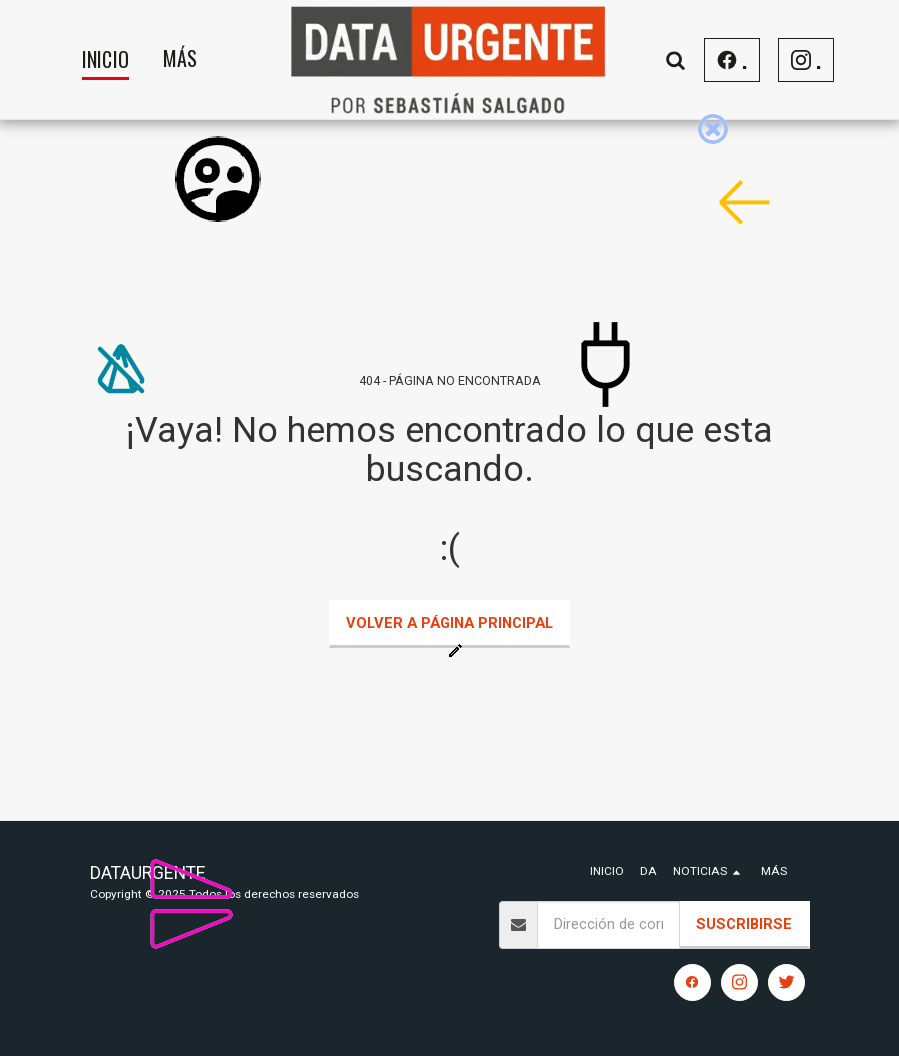 Image resolution: width=899 pixels, height=1056 pixels. What do you see at coordinates (121, 370) in the screenshot?
I see `disable 3D object rendering` at bounding box center [121, 370].